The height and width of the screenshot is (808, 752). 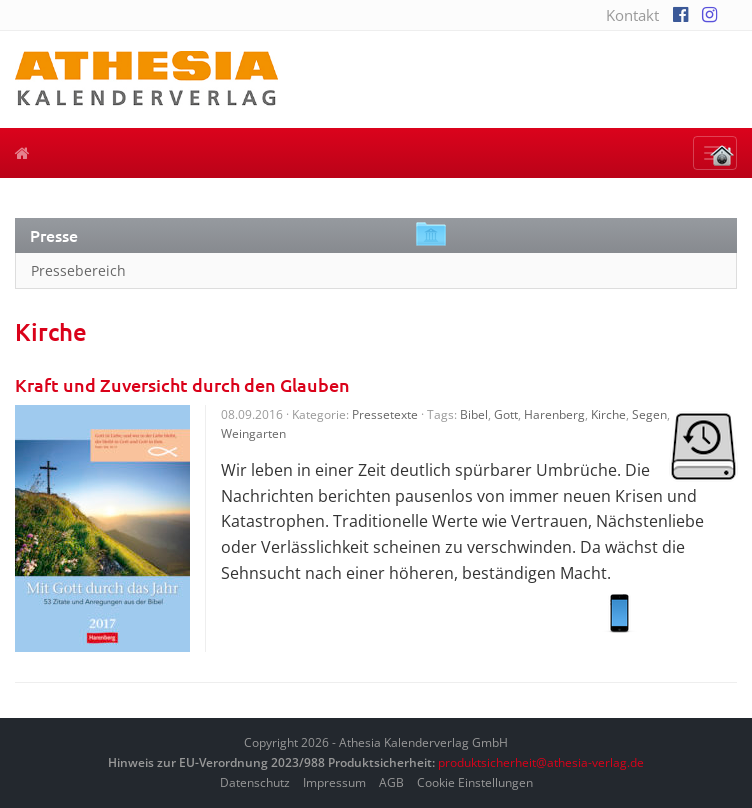 I want to click on system alert for kernel extension approval, so click(x=722, y=156).